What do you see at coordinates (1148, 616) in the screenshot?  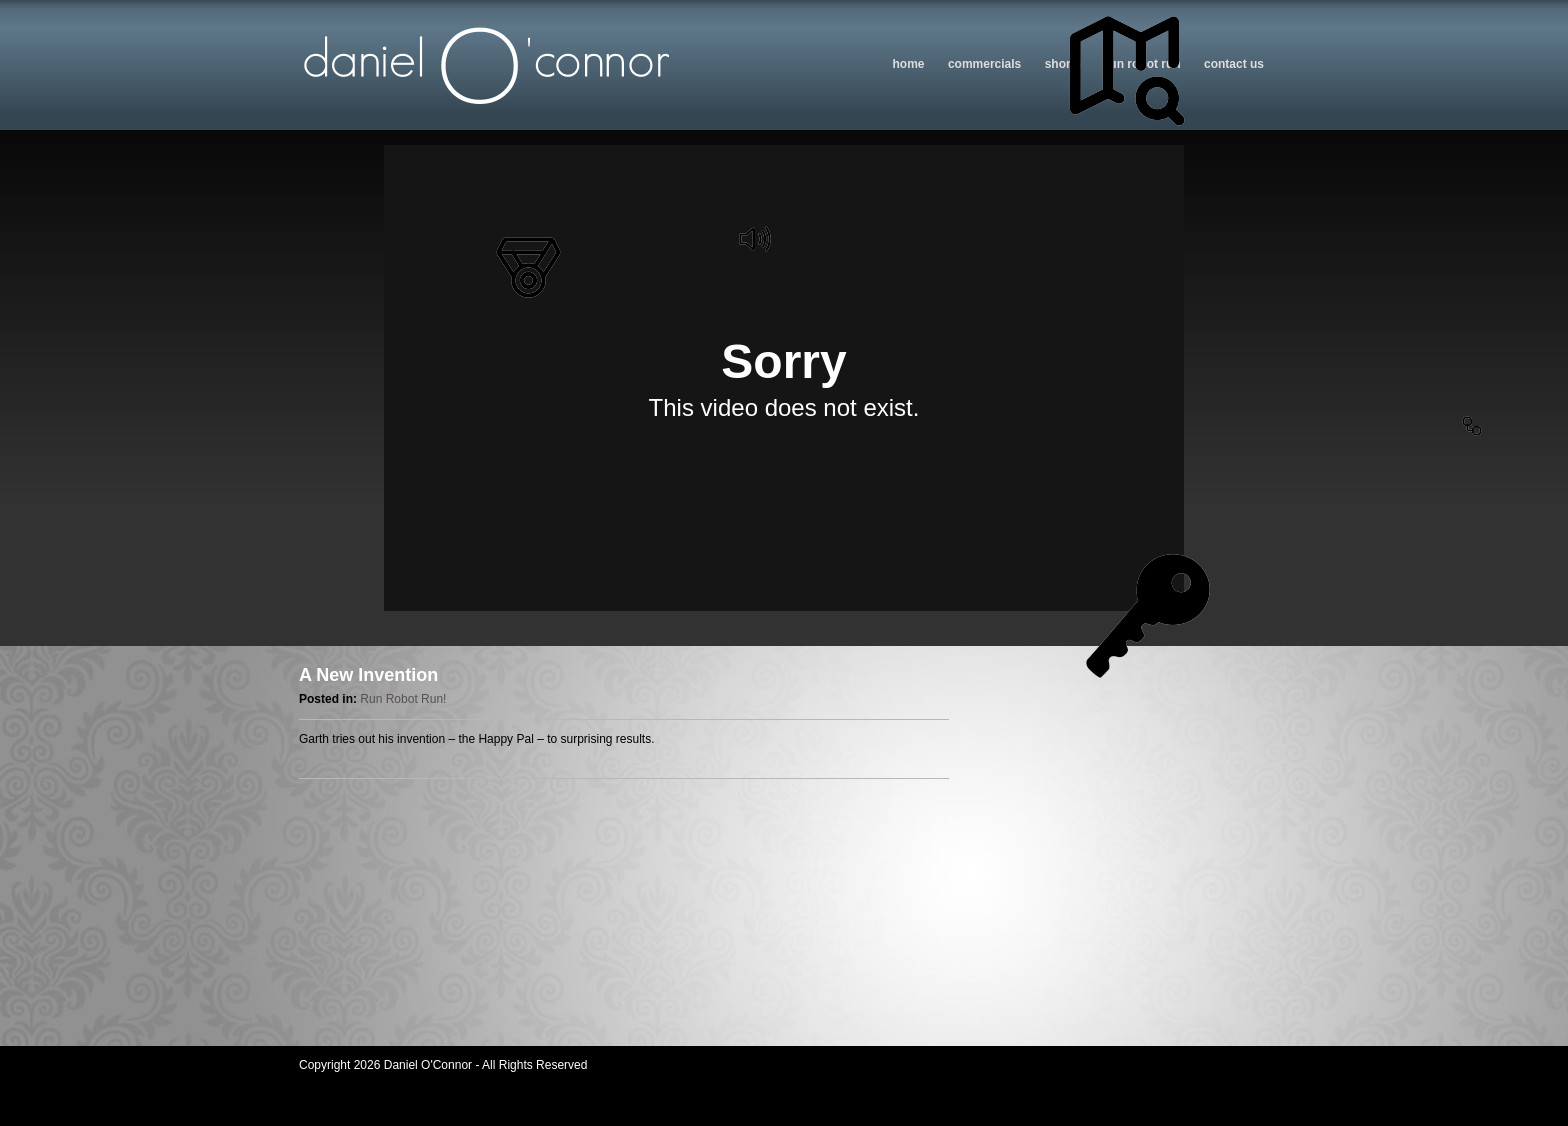 I see `access security or password settings` at bounding box center [1148, 616].